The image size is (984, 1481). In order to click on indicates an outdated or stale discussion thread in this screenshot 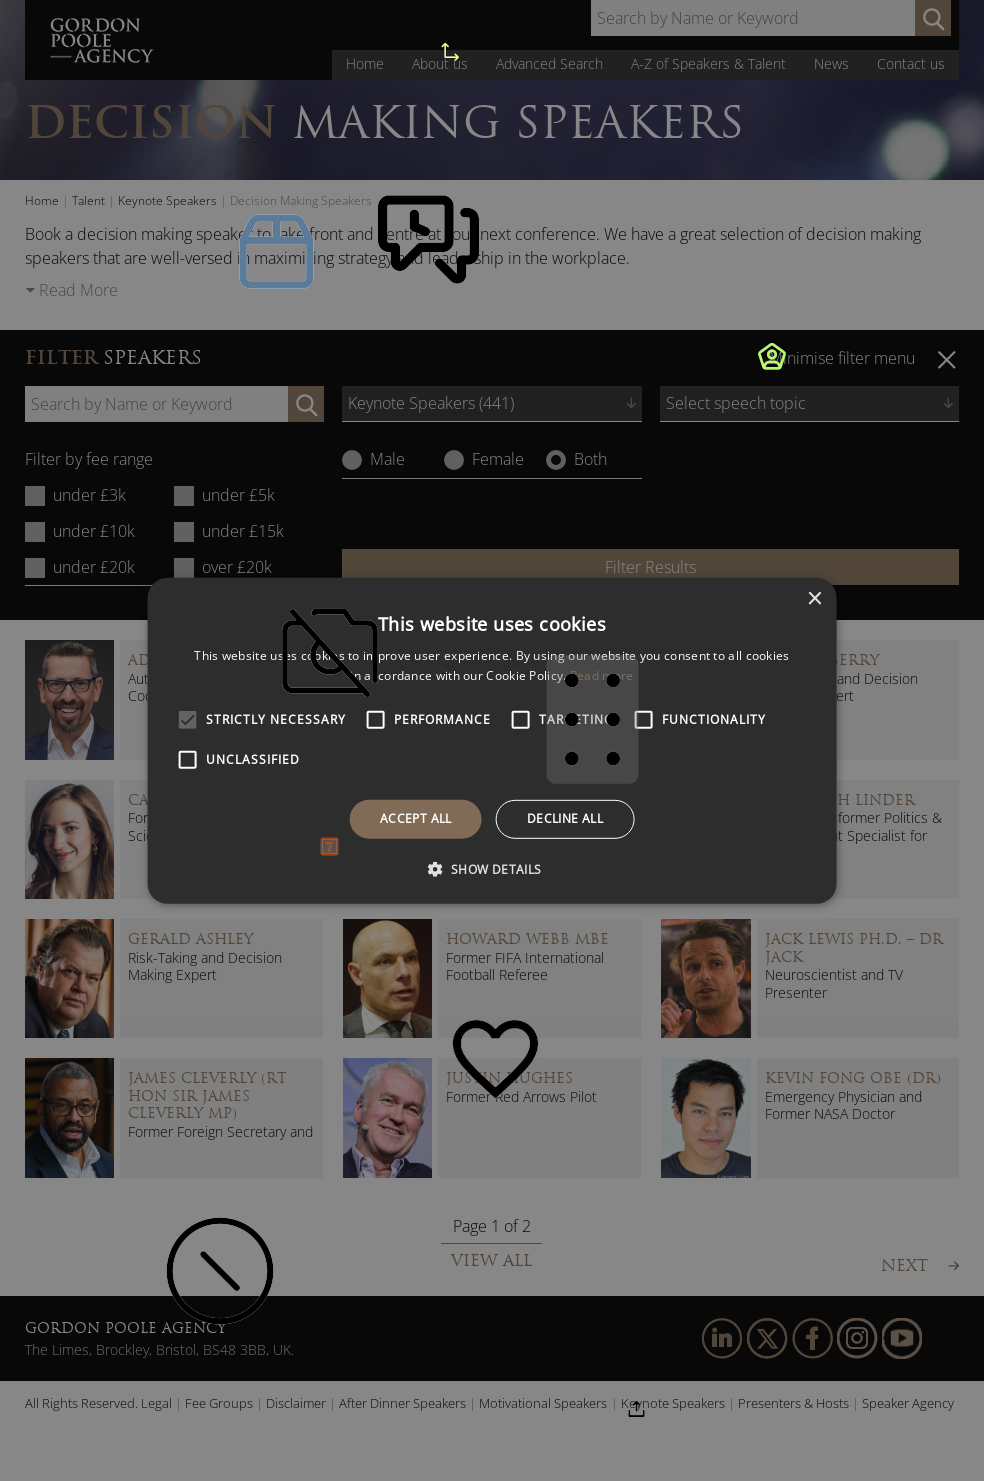, I will do `click(428, 239)`.